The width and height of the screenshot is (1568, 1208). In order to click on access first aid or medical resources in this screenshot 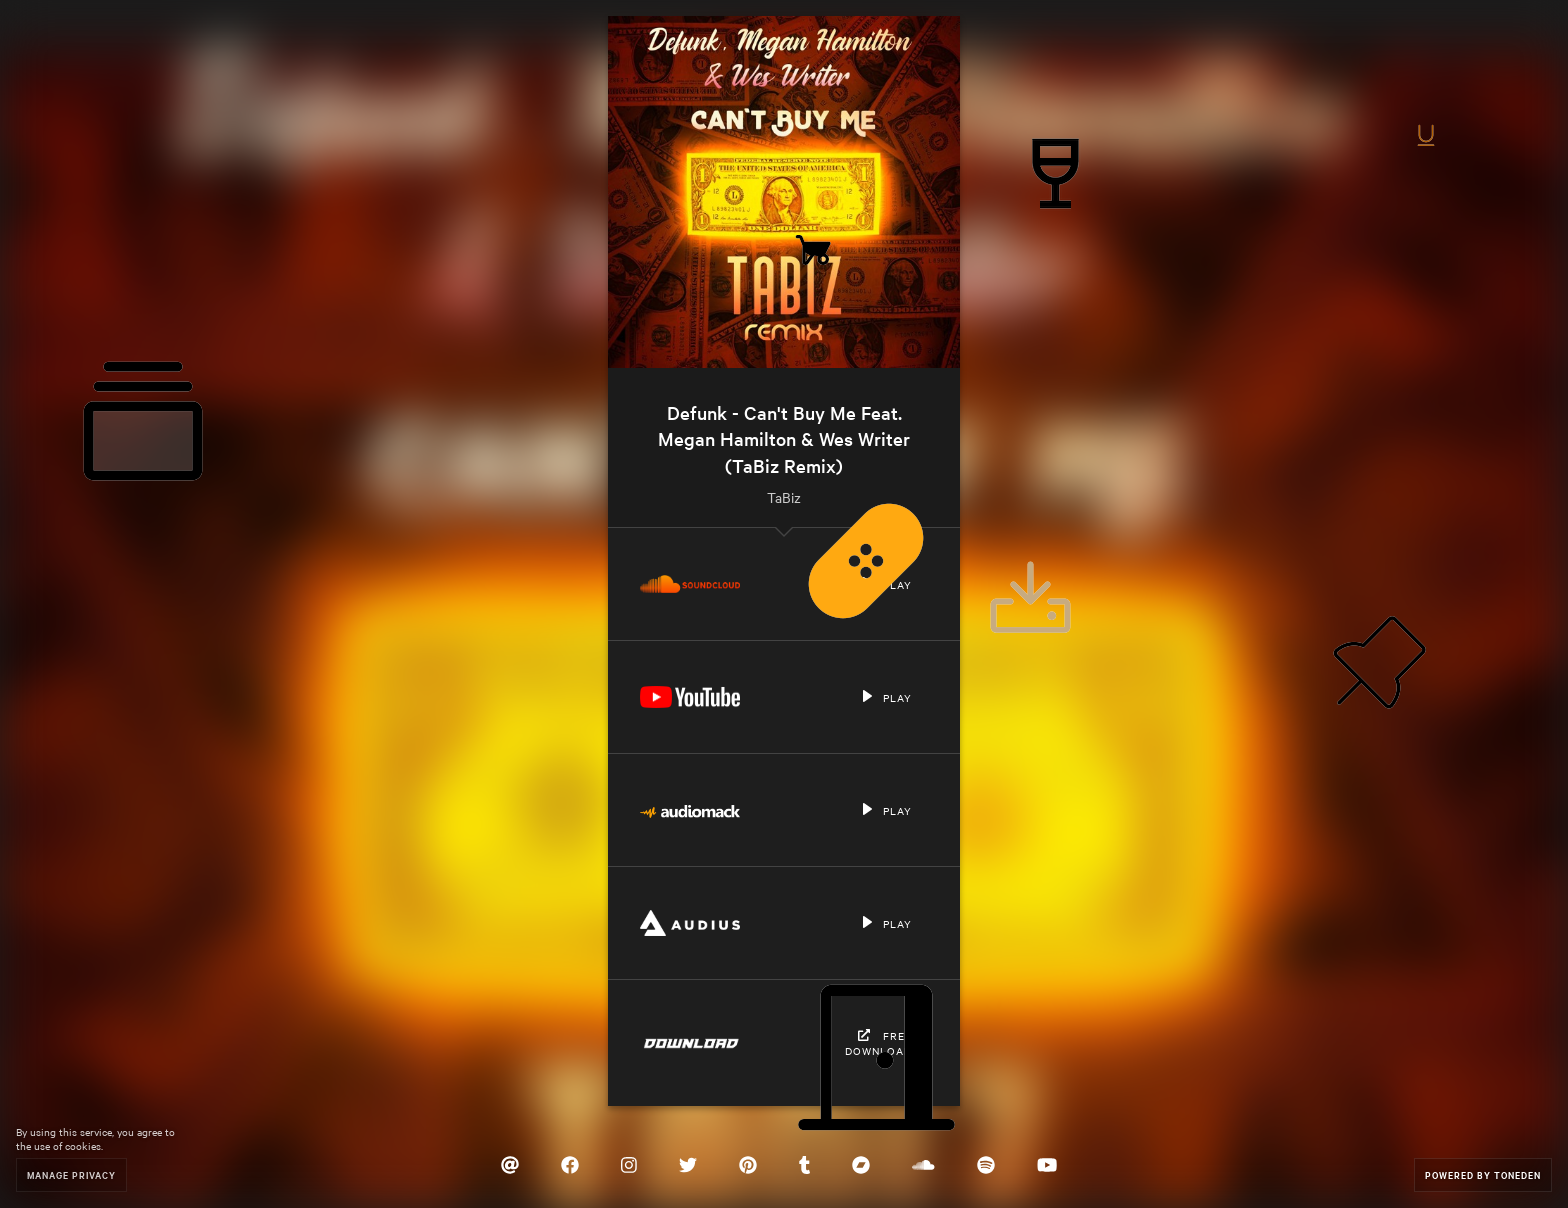, I will do `click(866, 561)`.